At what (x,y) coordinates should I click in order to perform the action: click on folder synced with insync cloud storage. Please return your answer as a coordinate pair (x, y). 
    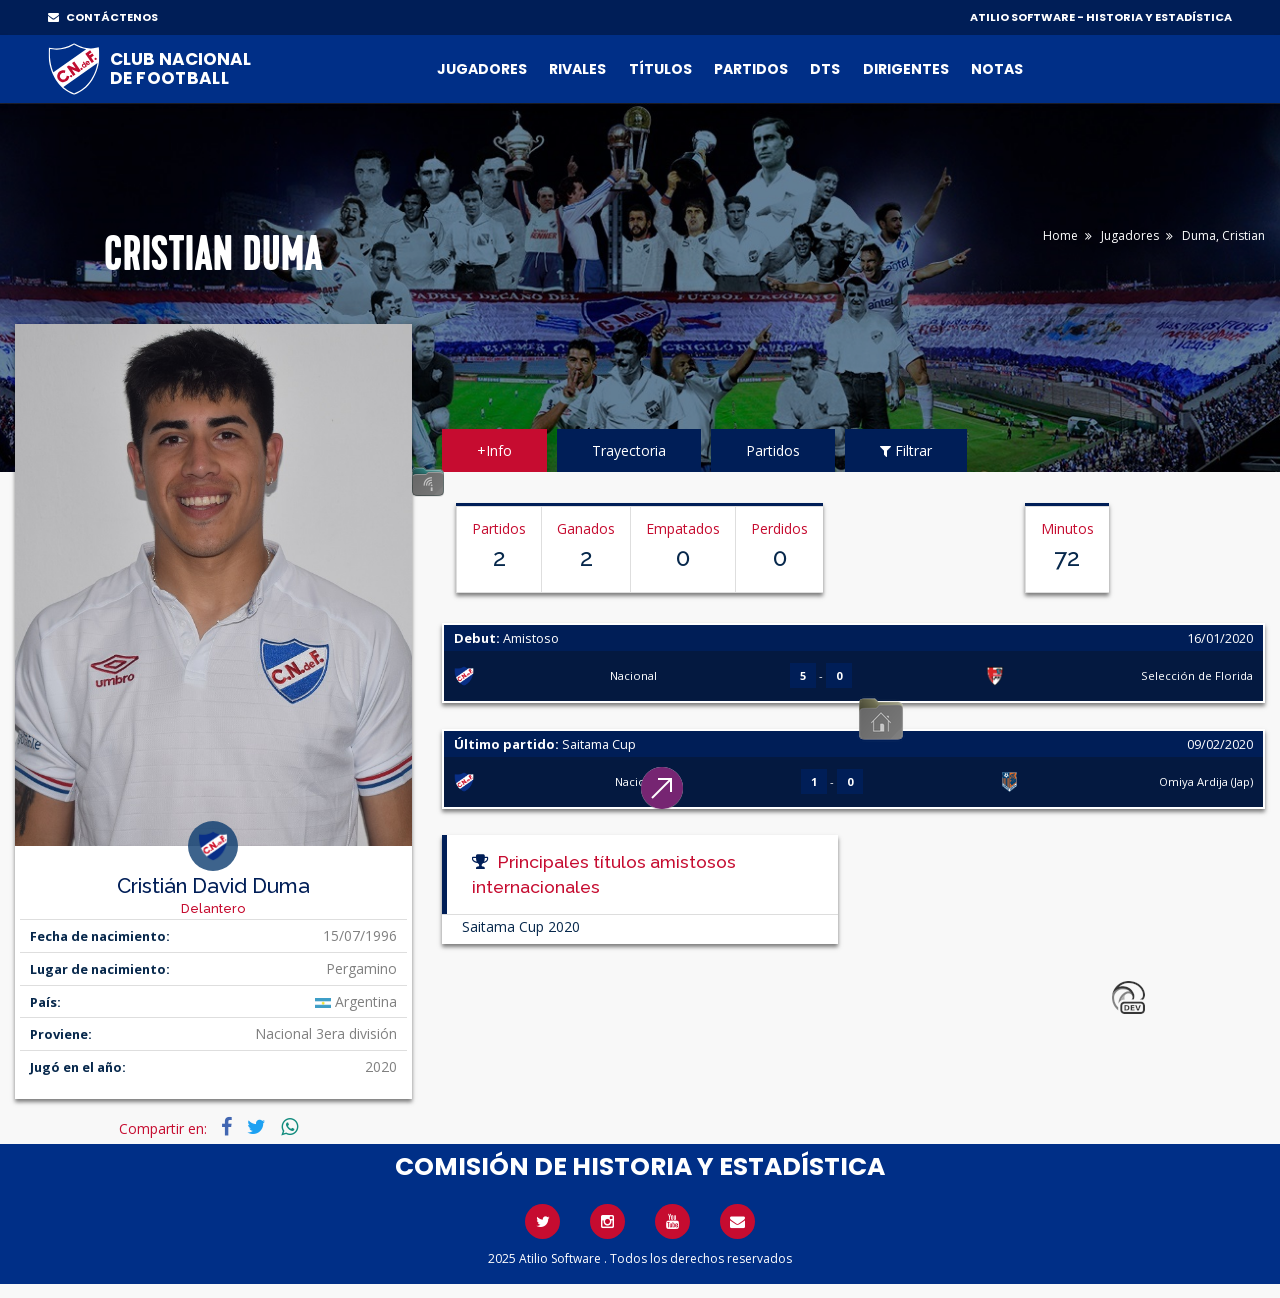
    Looking at the image, I should click on (428, 481).